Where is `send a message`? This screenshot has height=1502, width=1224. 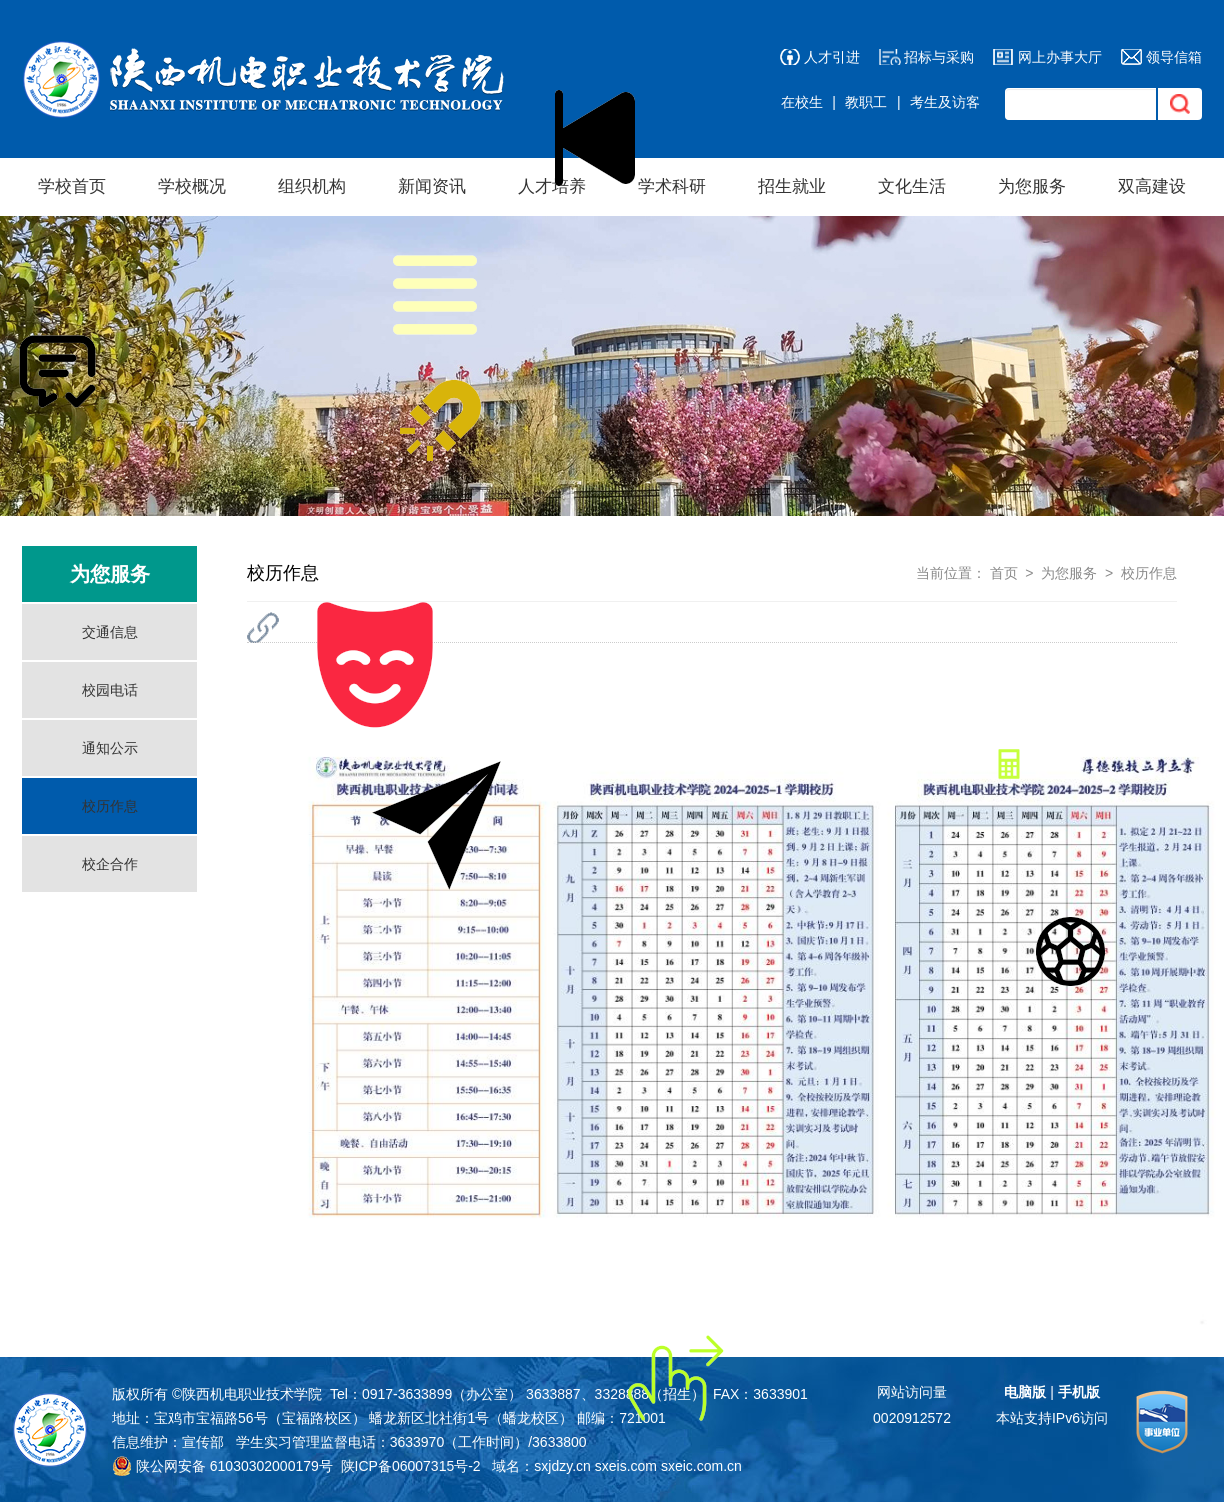 send a message is located at coordinates (436, 825).